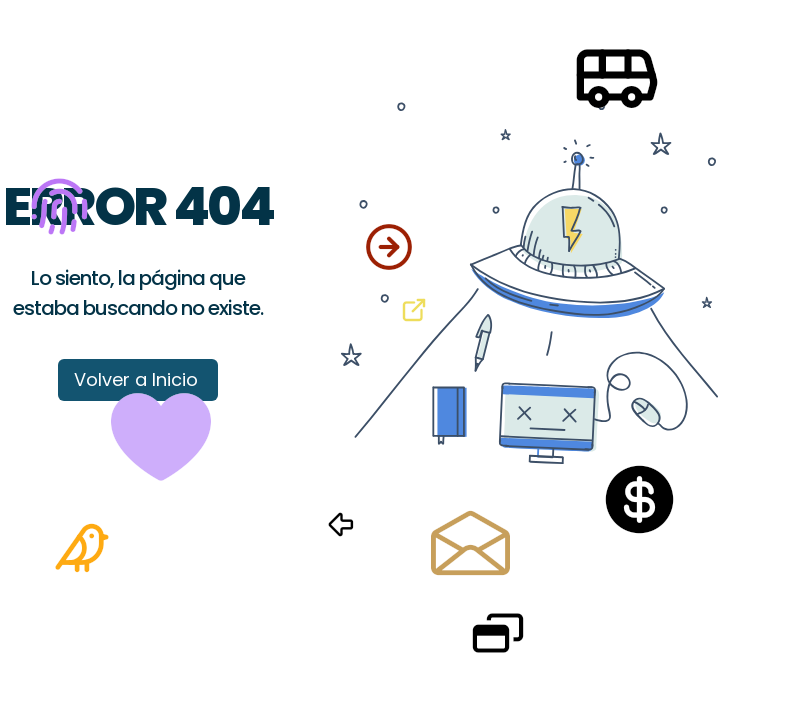  What do you see at coordinates (59, 206) in the screenshot?
I see `enable fingerprint authentication` at bounding box center [59, 206].